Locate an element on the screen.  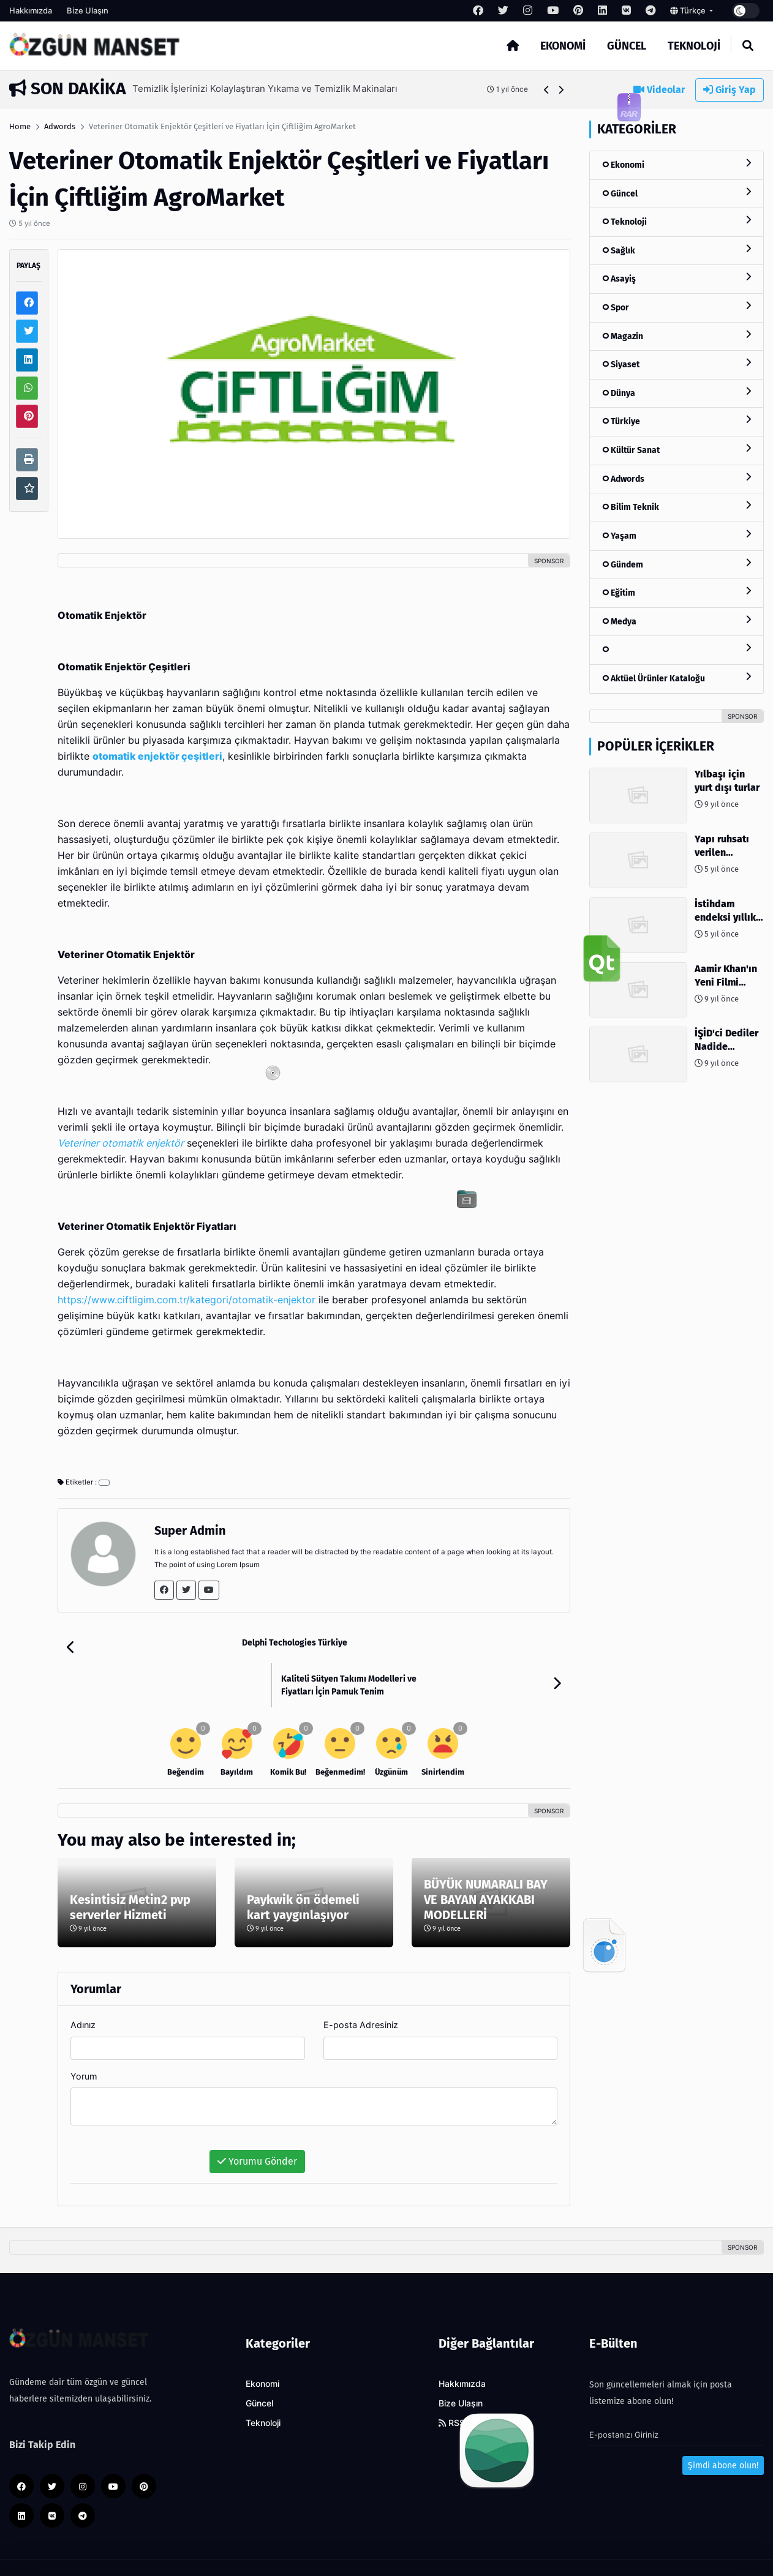
open Flow app for focus or productivity sessions is located at coordinates (497, 2451).